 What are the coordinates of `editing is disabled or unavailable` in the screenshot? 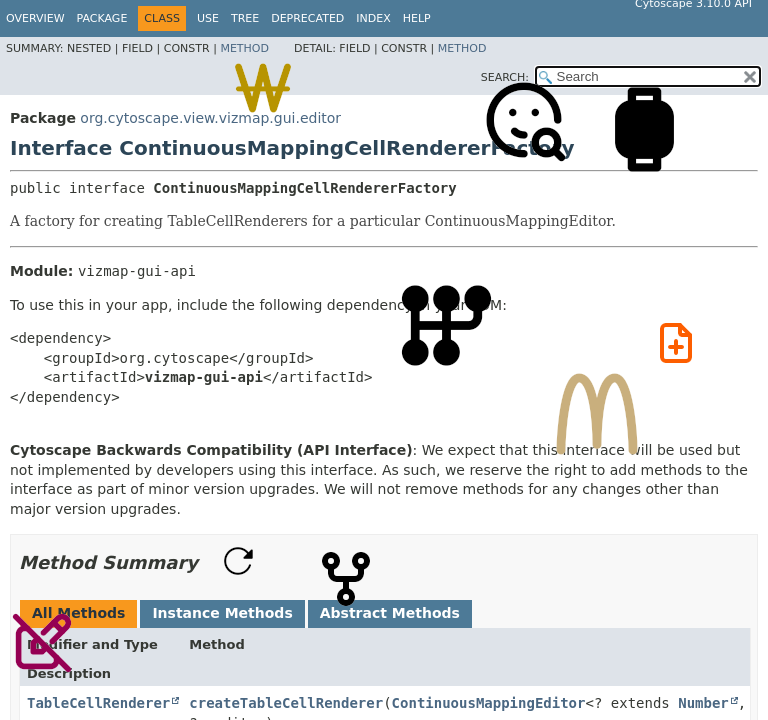 It's located at (42, 643).